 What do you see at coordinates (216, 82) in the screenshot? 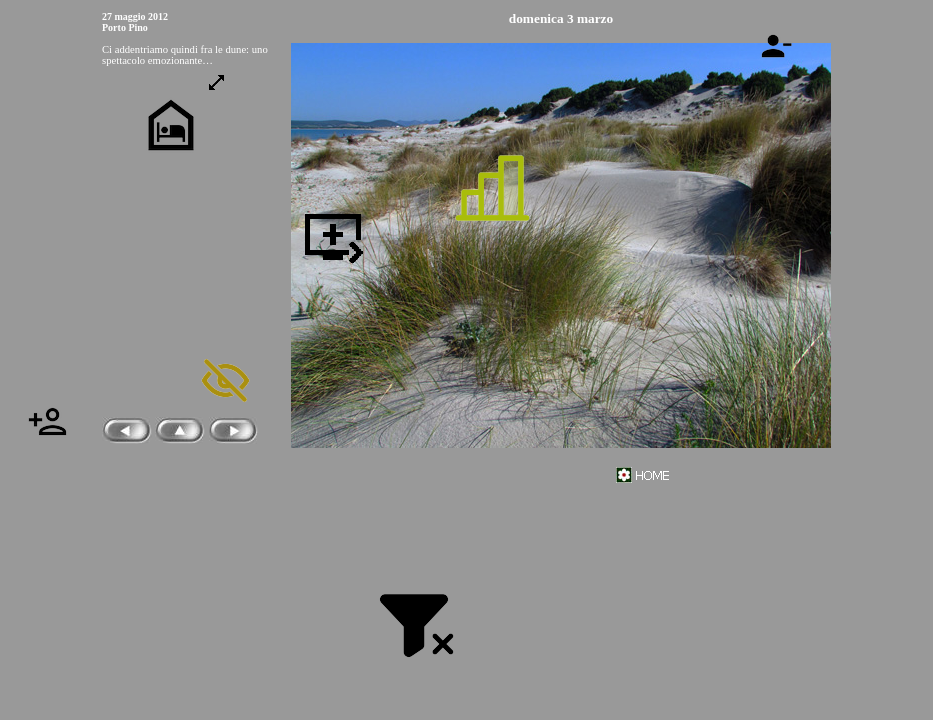
I see `expand to full screen` at bounding box center [216, 82].